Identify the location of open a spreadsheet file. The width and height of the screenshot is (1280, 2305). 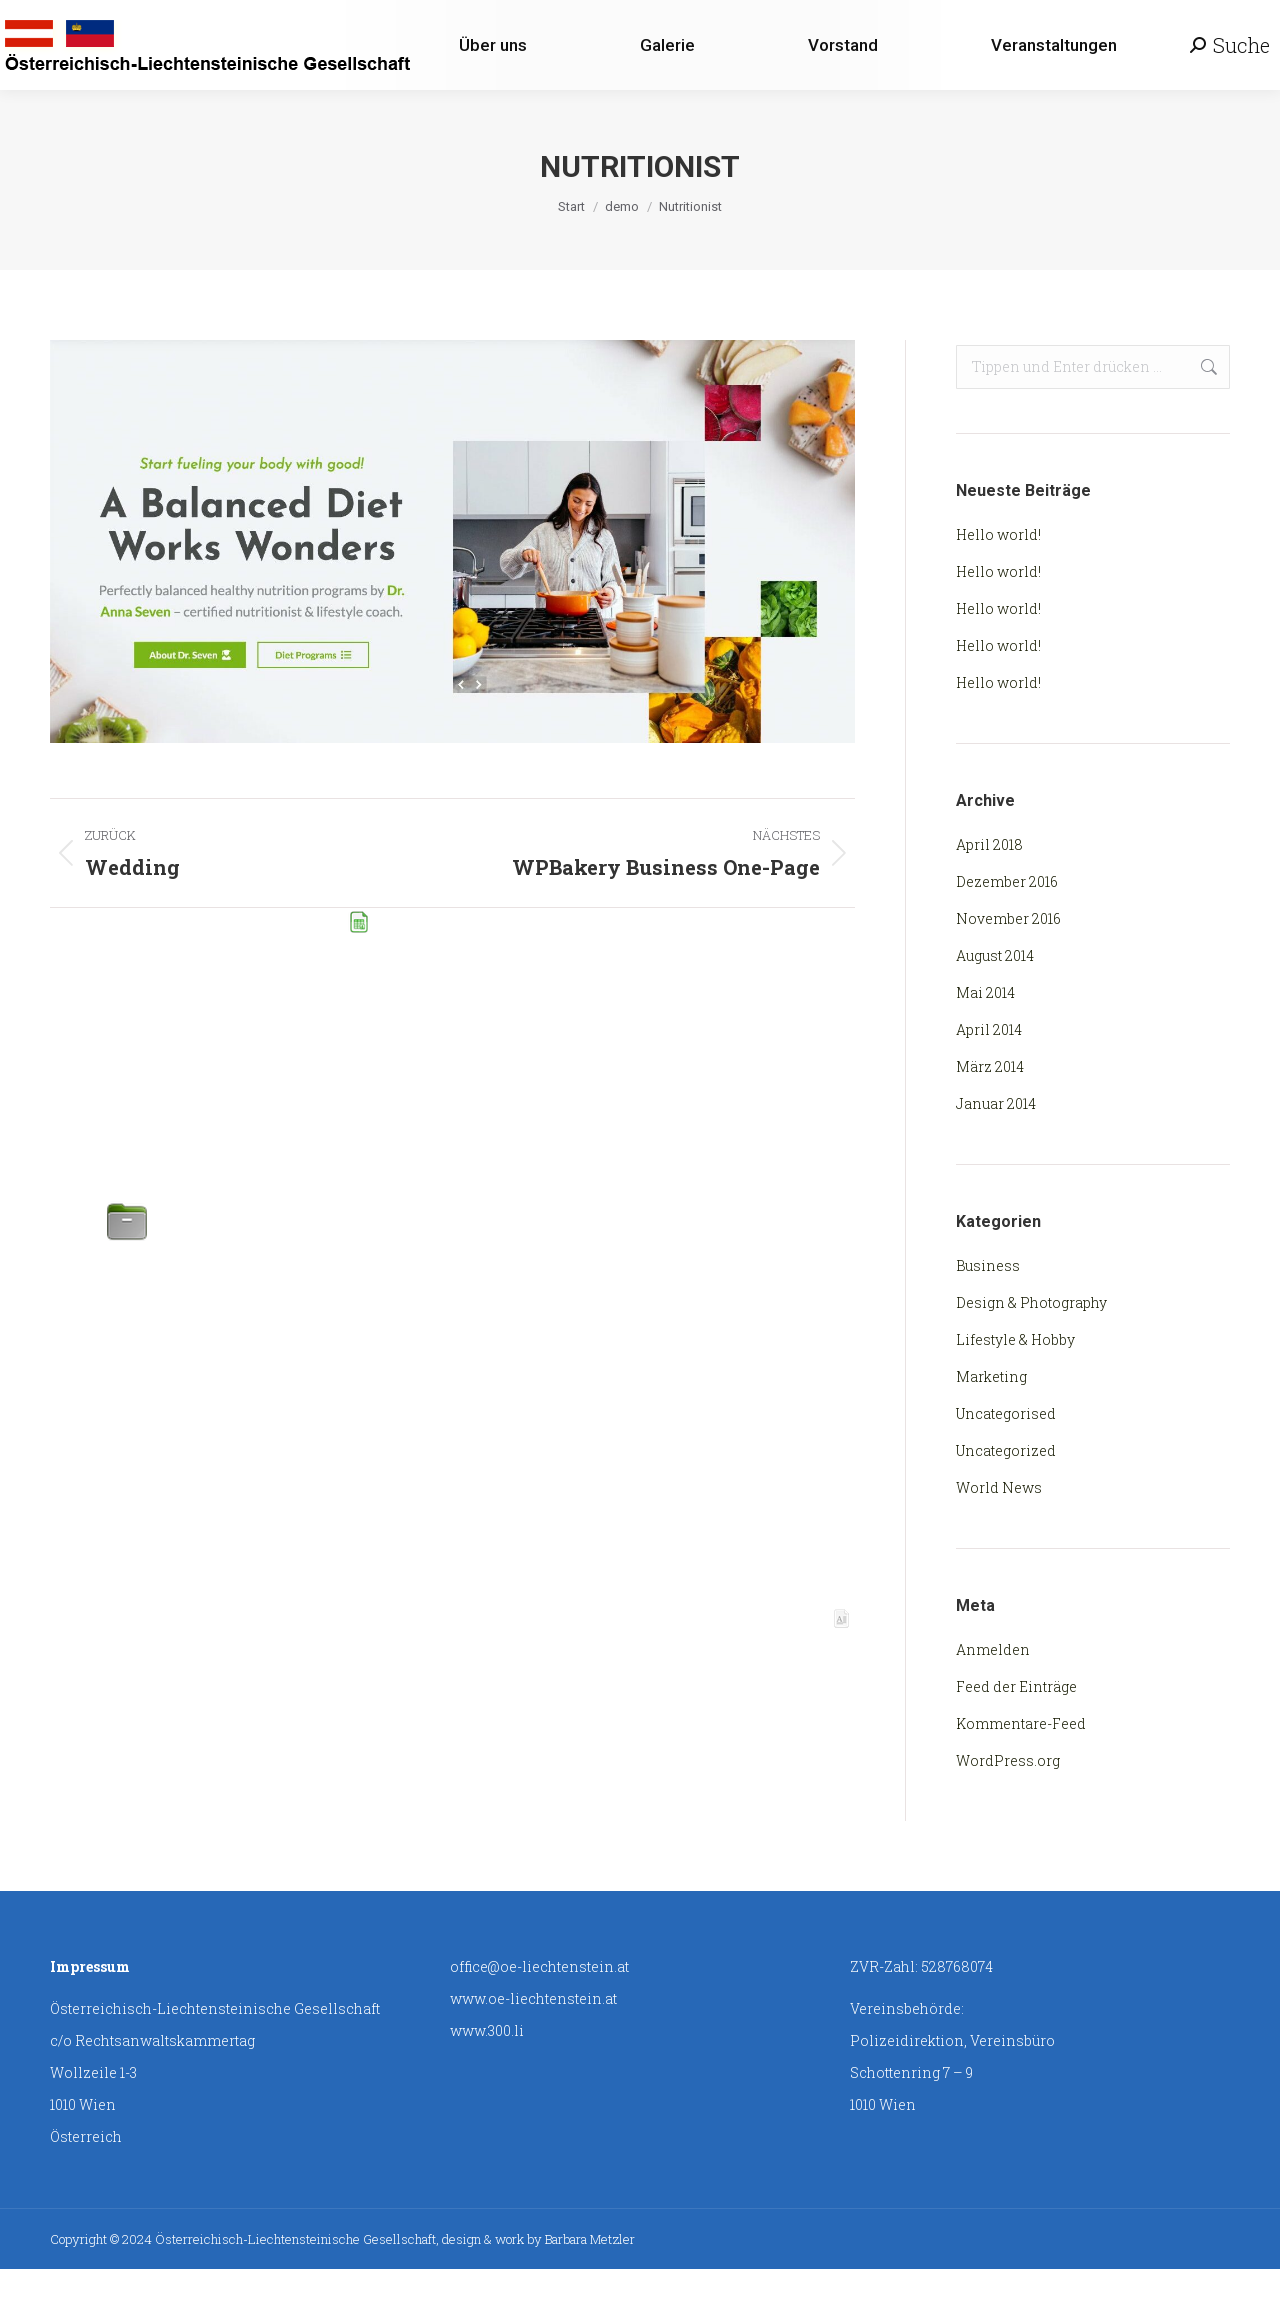
(359, 922).